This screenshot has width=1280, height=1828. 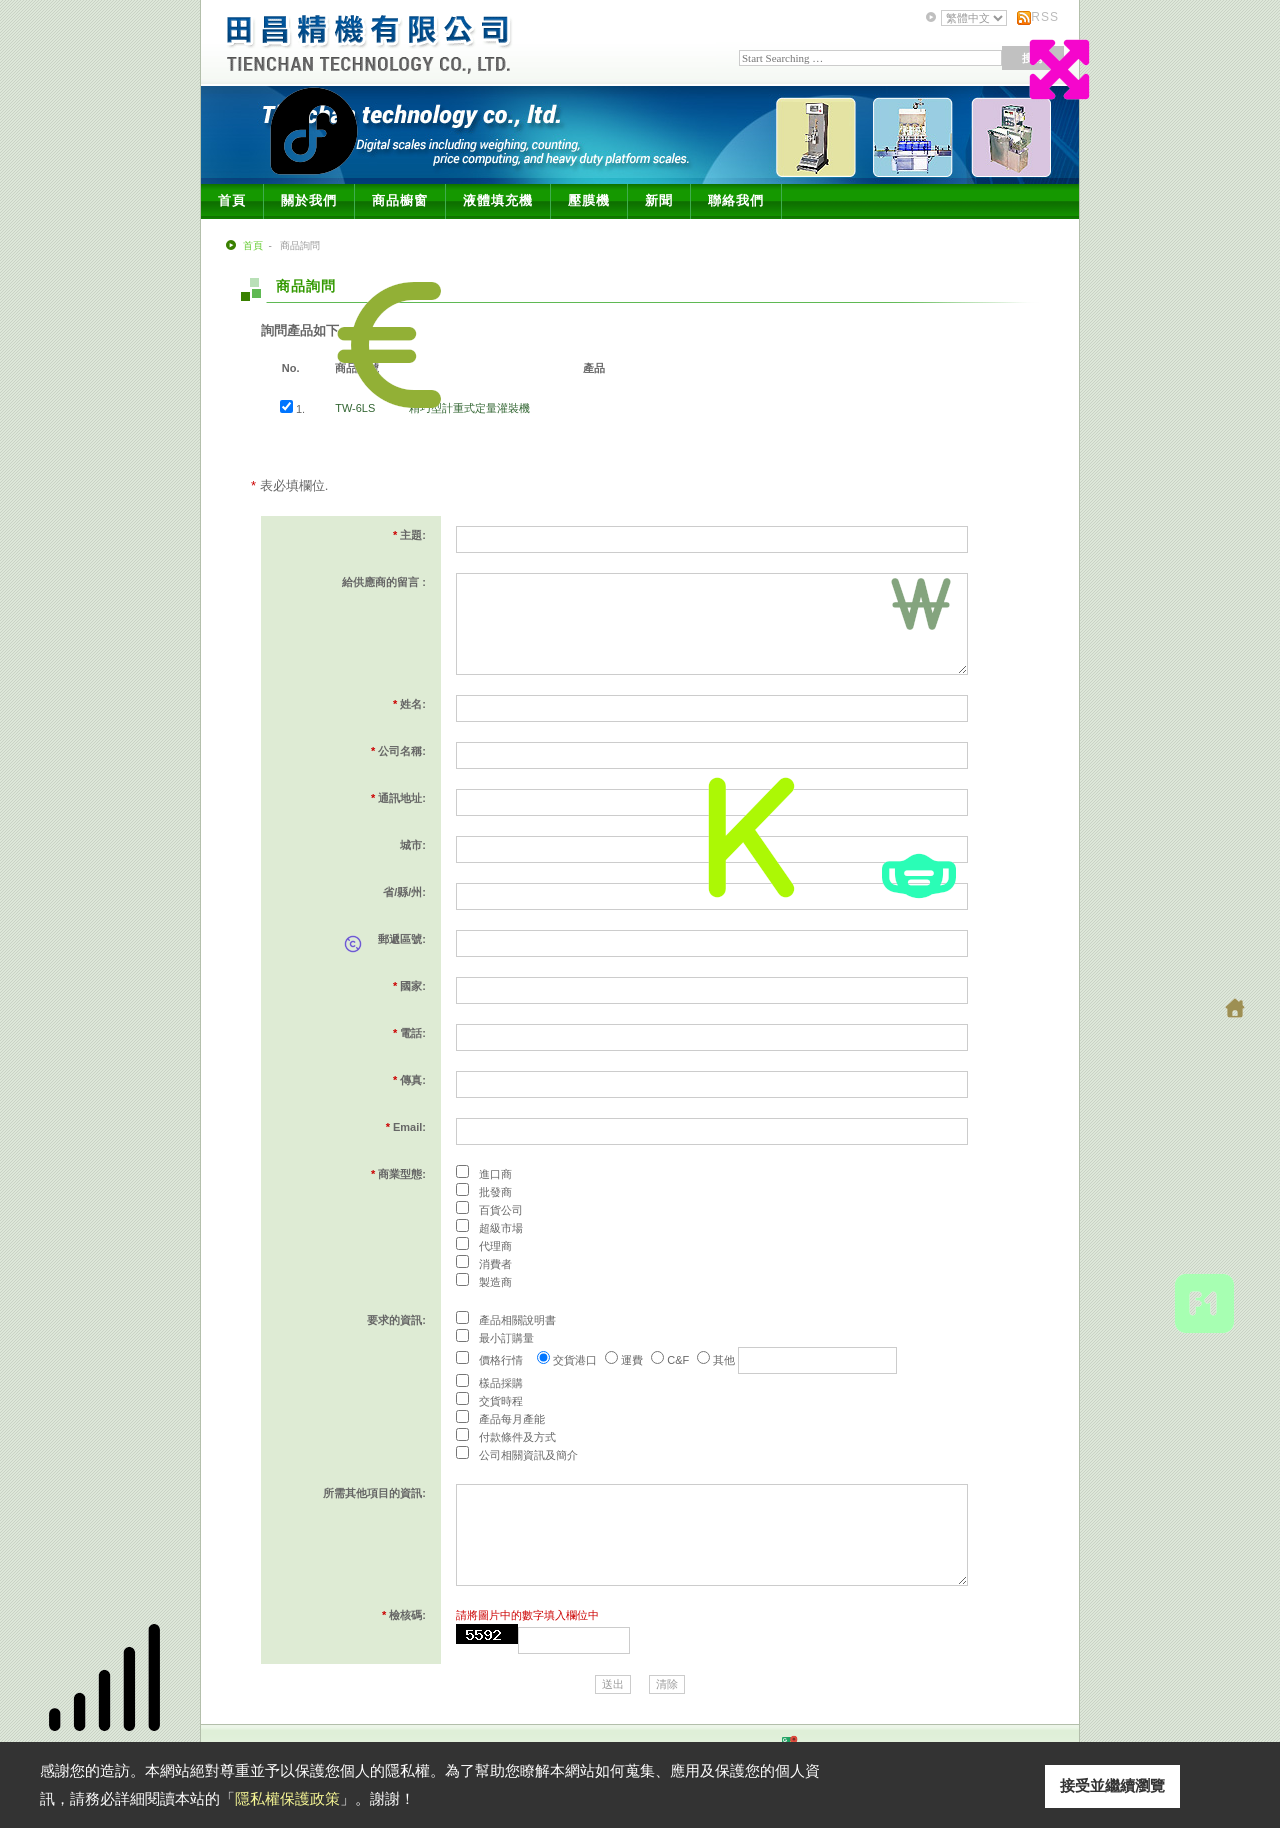 What do you see at coordinates (919, 876) in the screenshot?
I see `indicates face mask required` at bounding box center [919, 876].